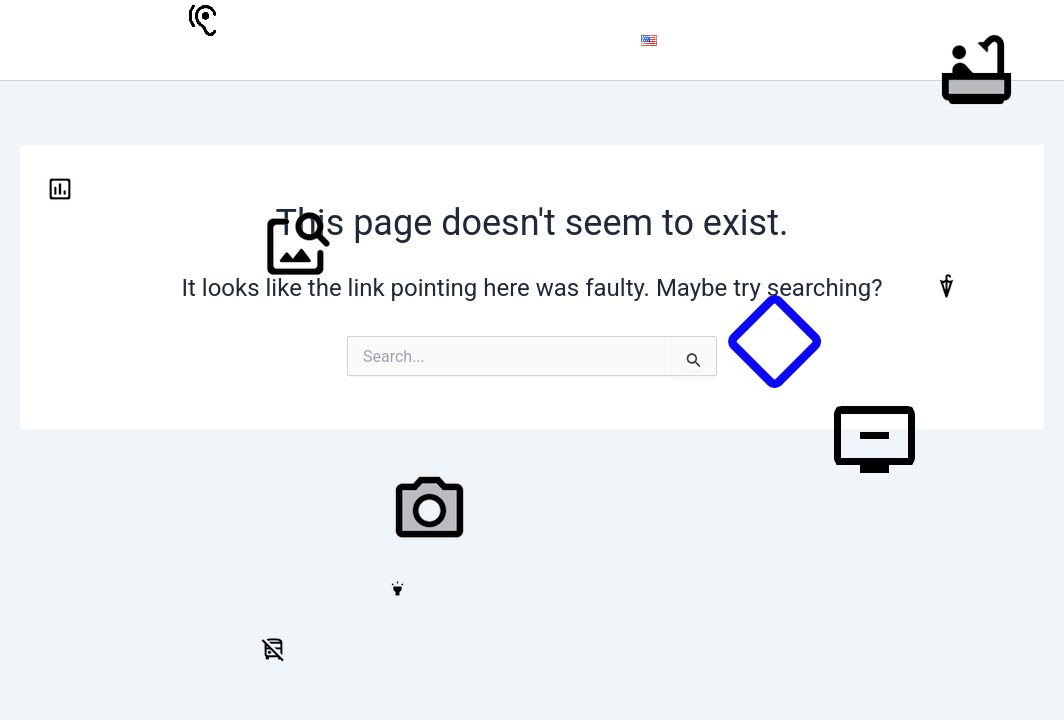 This screenshot has width=1064, height=720. I want to click on no transfer available at this stop, so click(273, 649).